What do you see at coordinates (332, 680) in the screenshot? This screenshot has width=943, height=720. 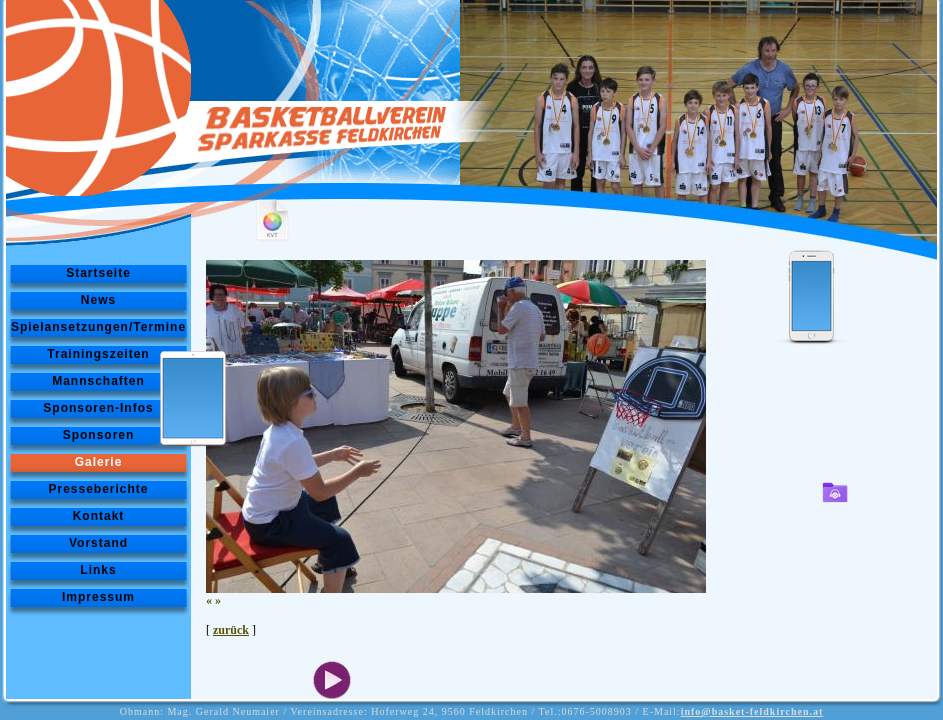 I see `indicates video content or media files` at bounding box center [332, 680].